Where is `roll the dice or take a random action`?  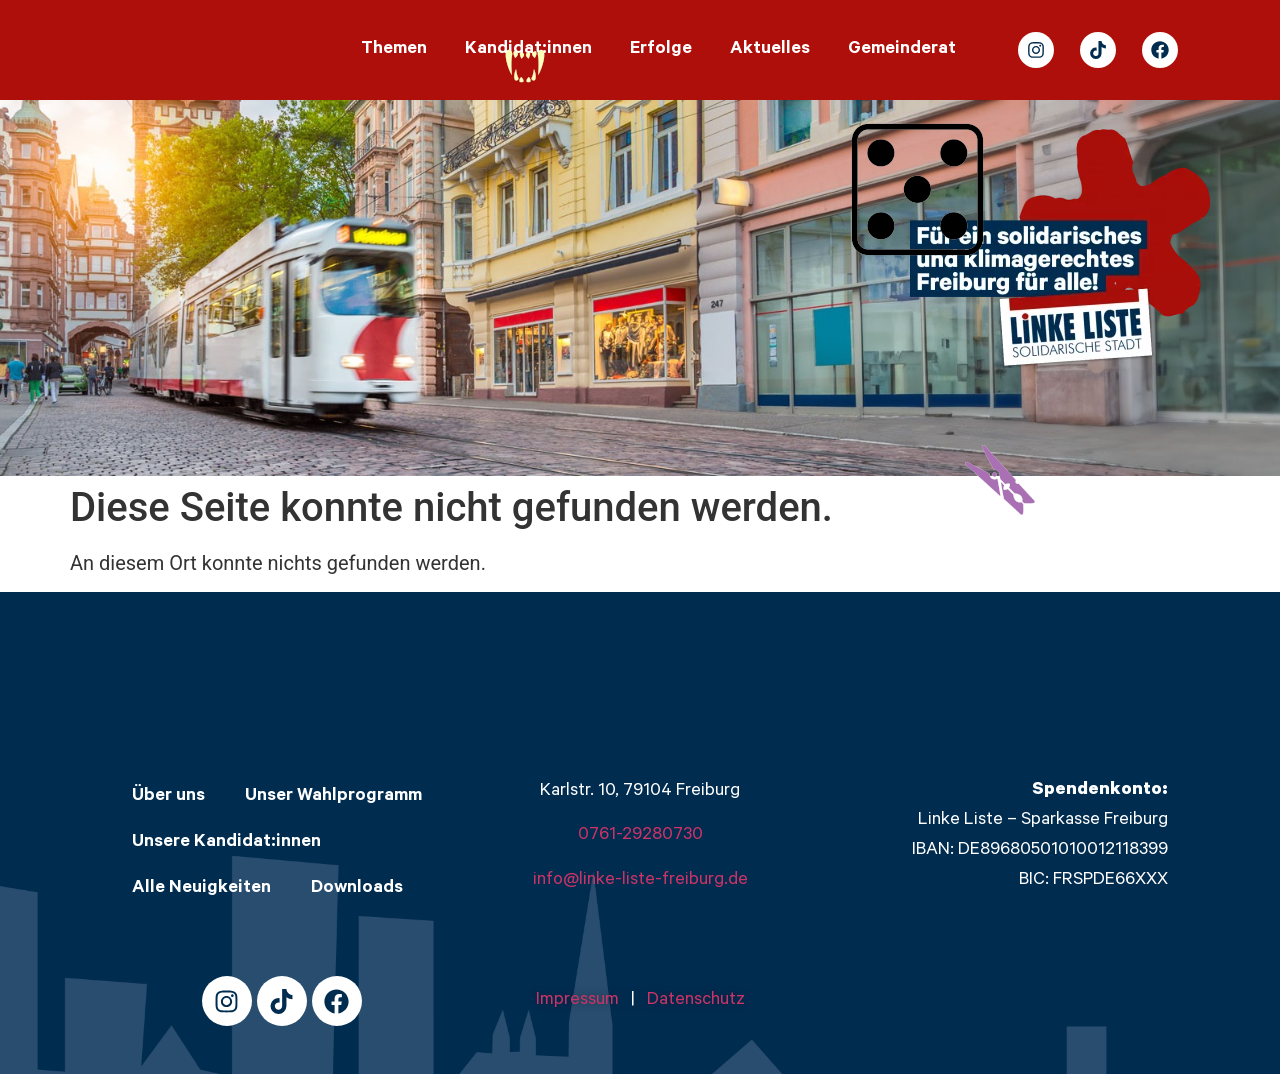
roll the dice or take a random action is located at coordinates (917, 189).